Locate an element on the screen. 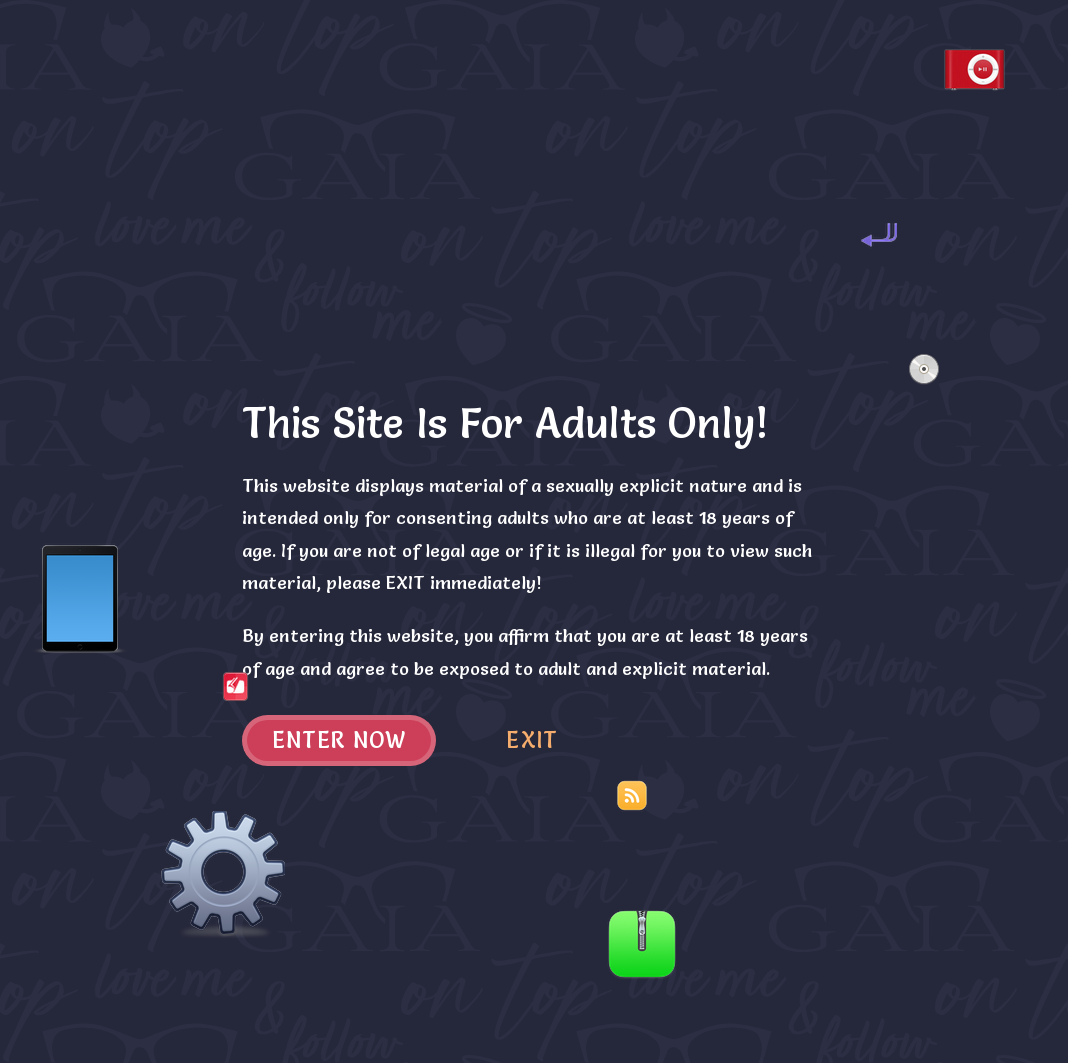  access RSS feed settings is located at coordinates (632, 796).